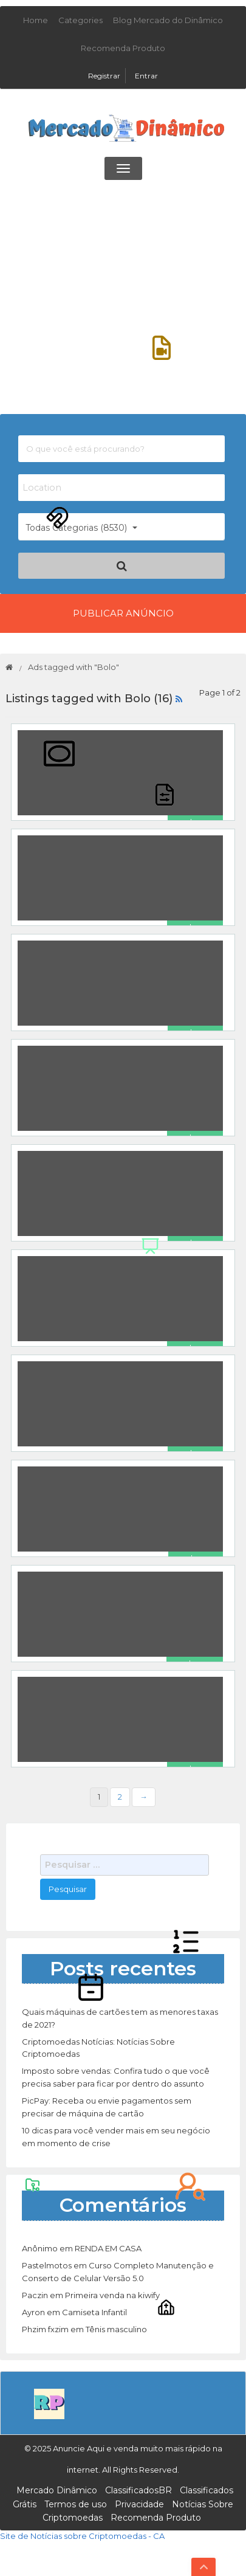 This screenshot has width=246, height=2576. I want to click on adjust file settings or preferences, so click(165, 795).